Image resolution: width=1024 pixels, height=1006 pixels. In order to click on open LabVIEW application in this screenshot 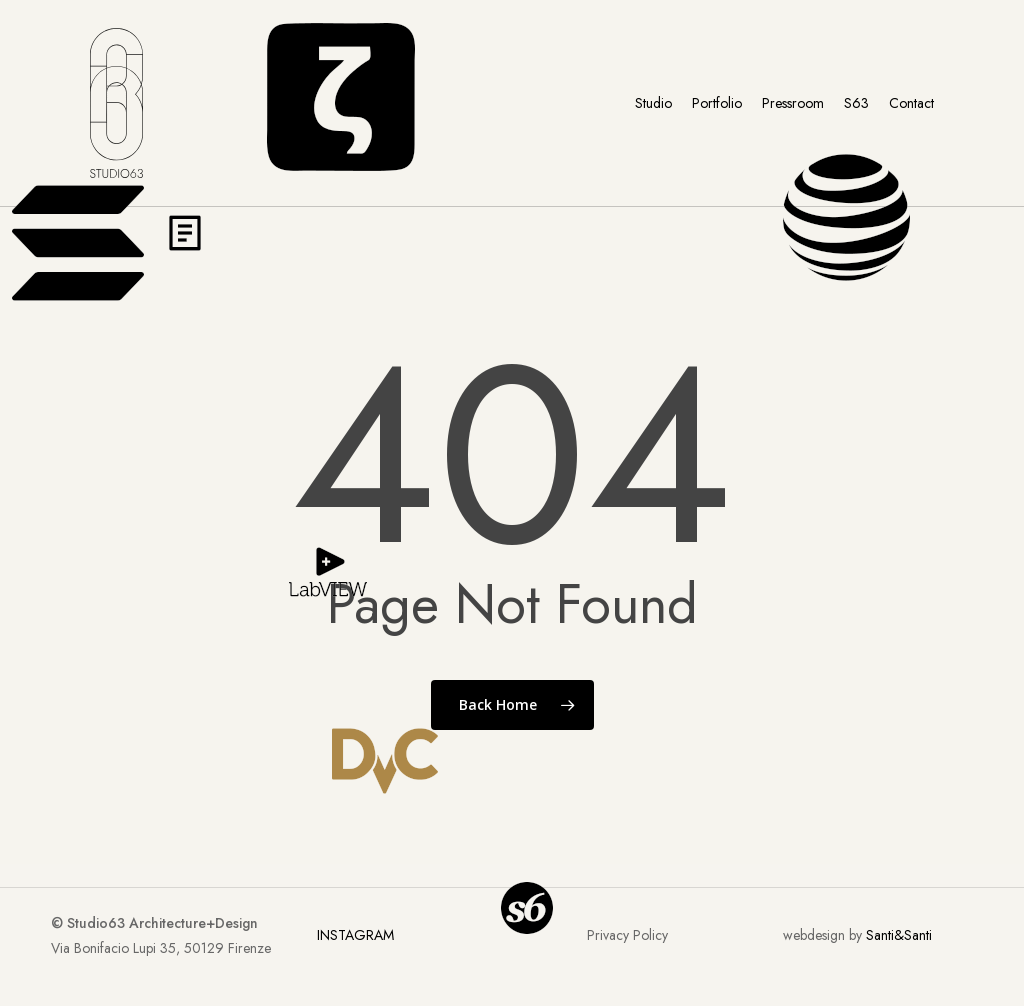, I will do `click(328, 572)`.